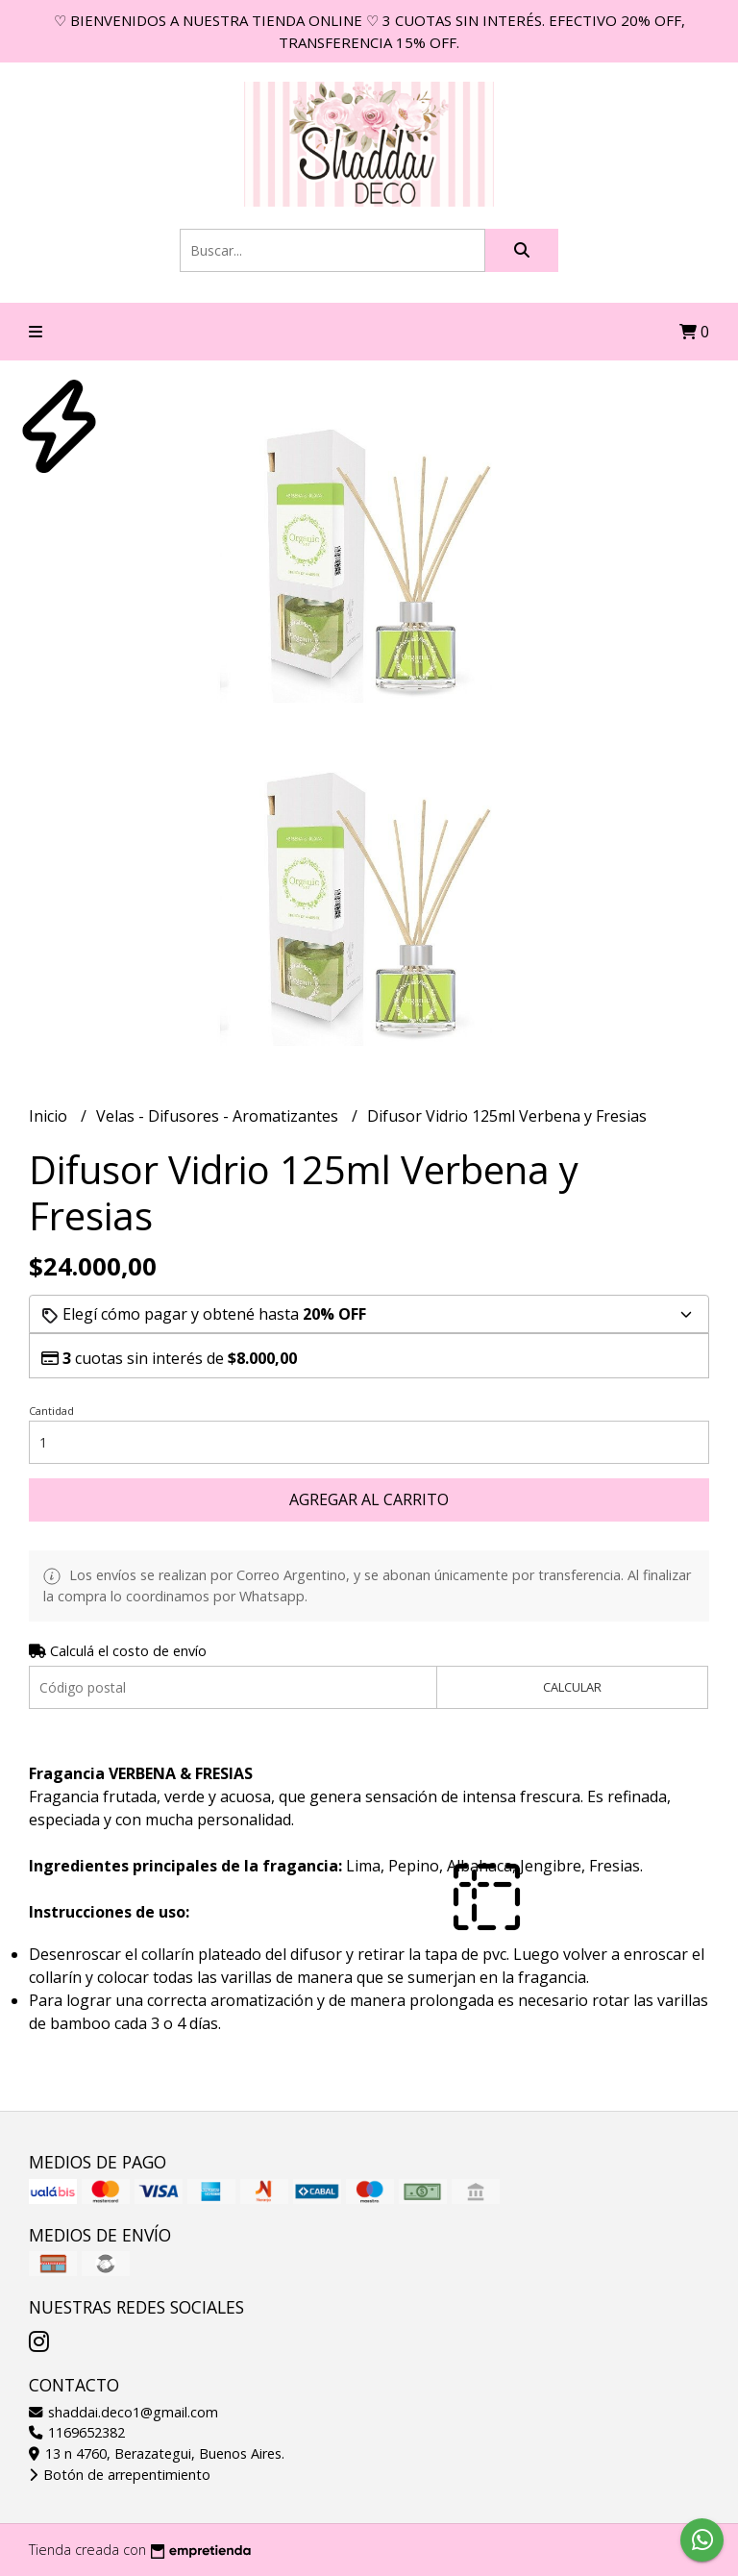  What do you see at coordinates (59, 426) in the screenshot?
I see `indicates quick actions or shortcuts` at bounding box center [59, 426].